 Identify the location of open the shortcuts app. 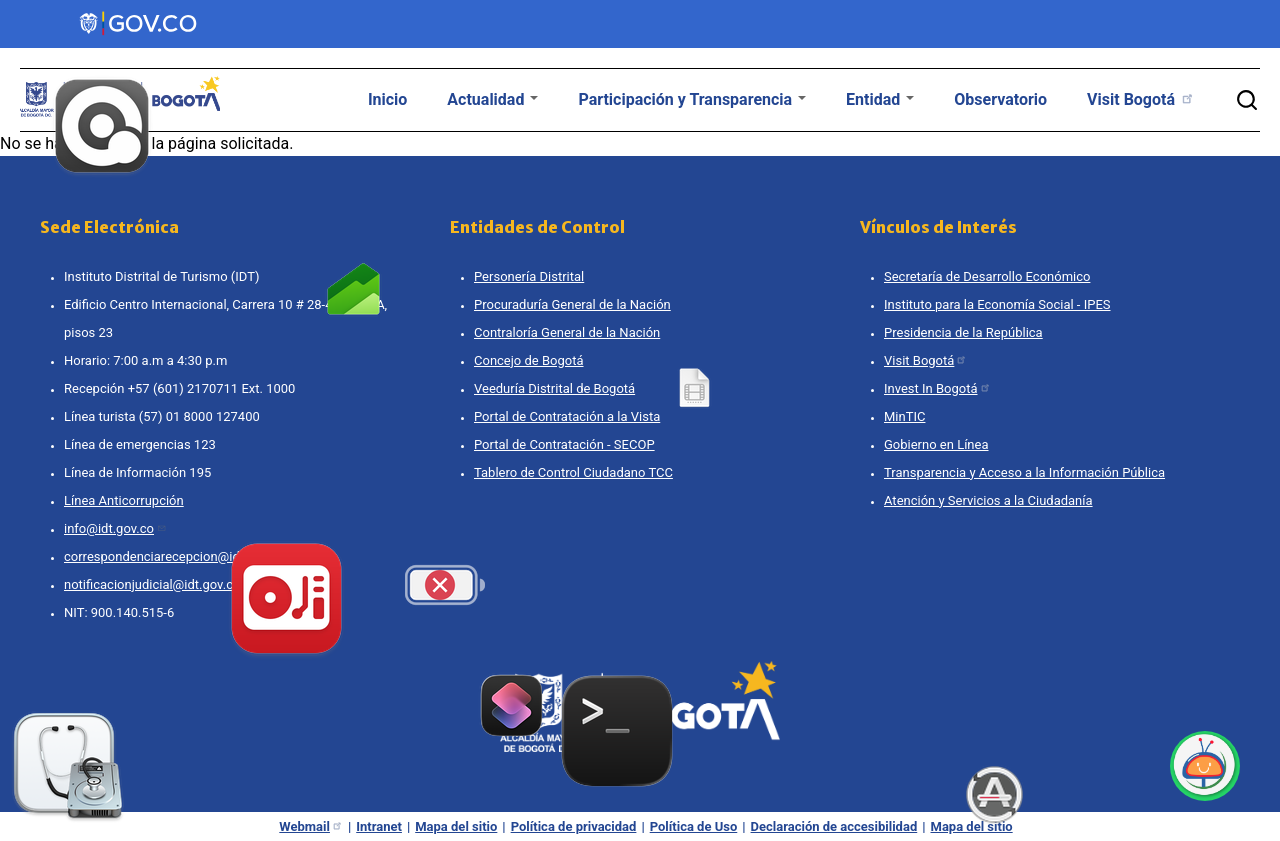
(511, 705).